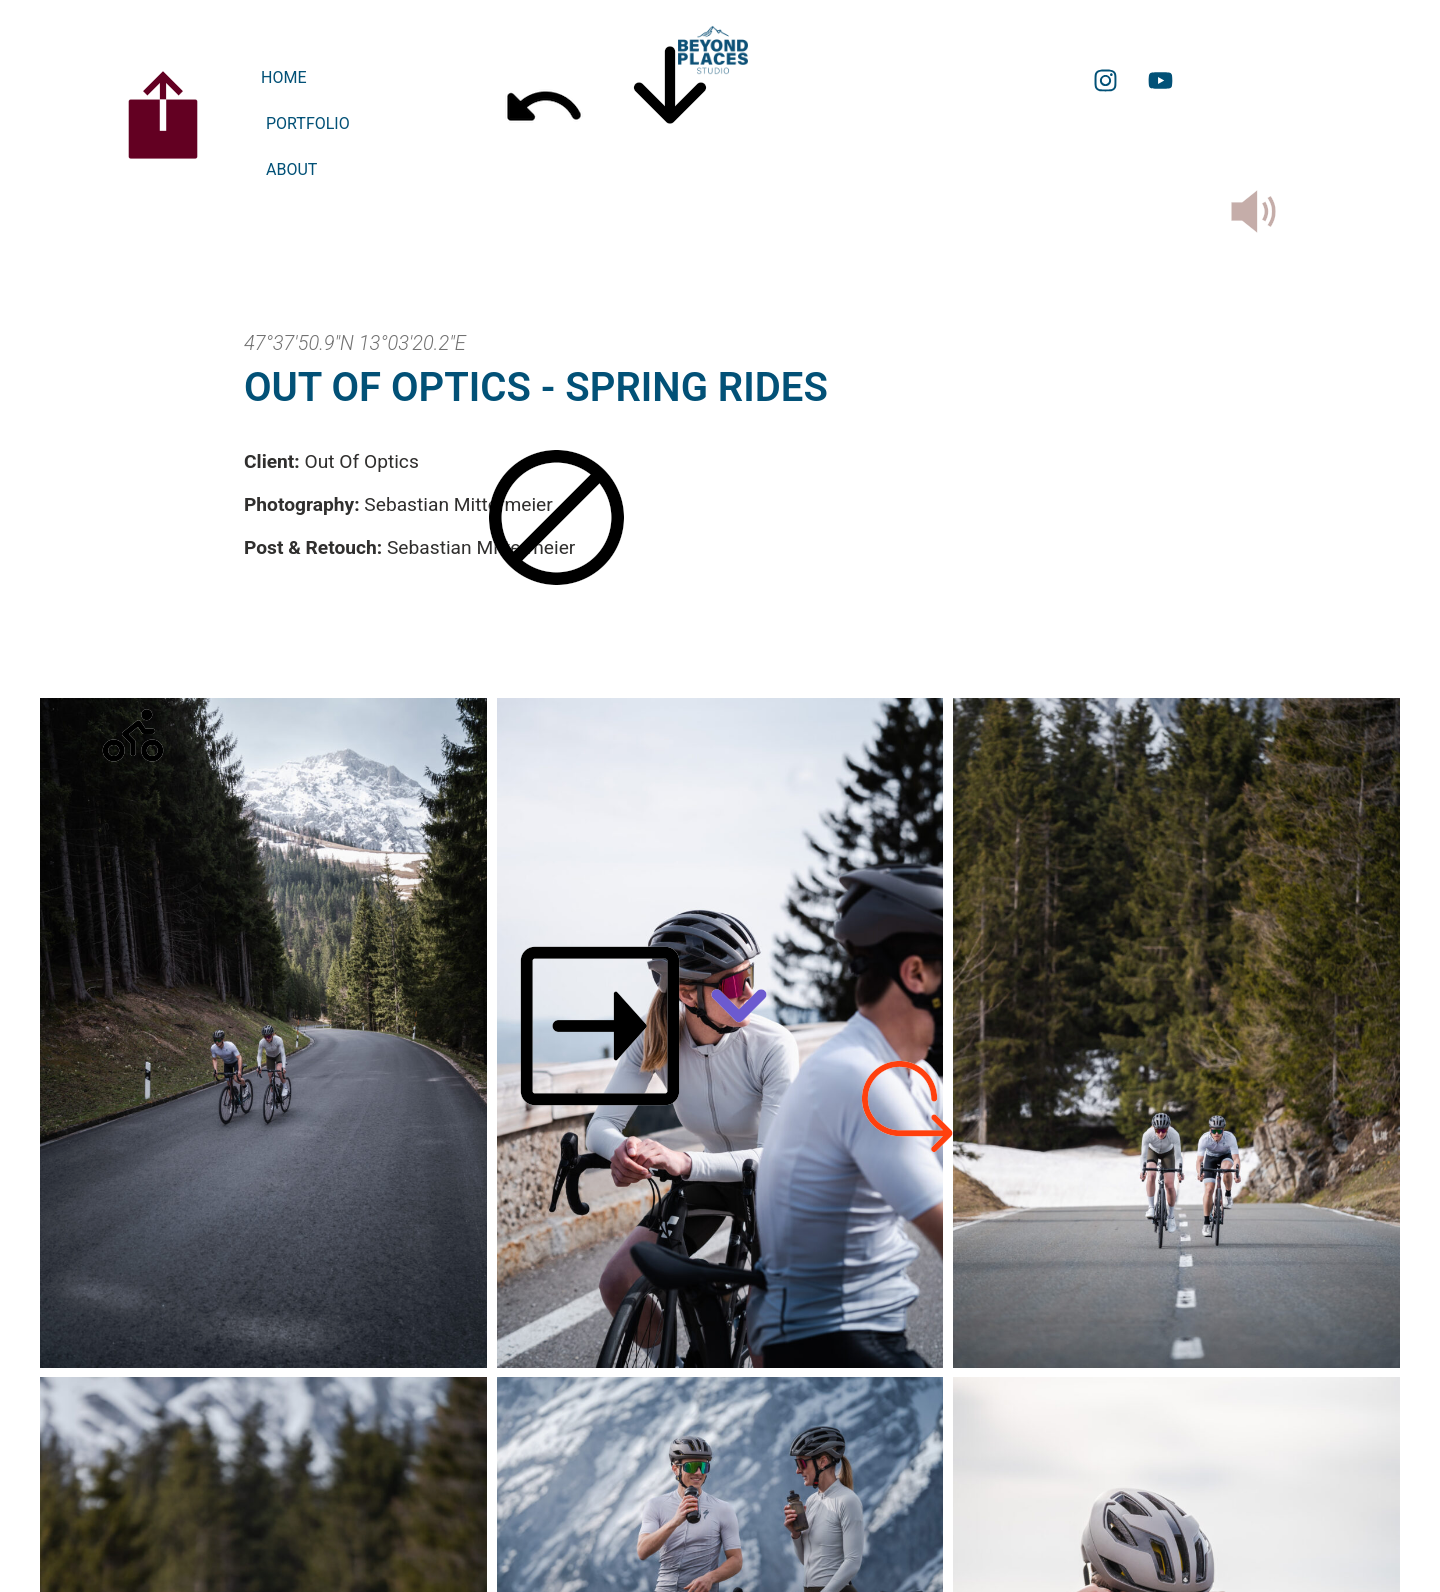 This screenshot has height=1592, width=1440. What do you see at coordinates (905, 1104) in the screenshot?
I see `view iteration or sprint cycles` at bounding box center [905, 1104].